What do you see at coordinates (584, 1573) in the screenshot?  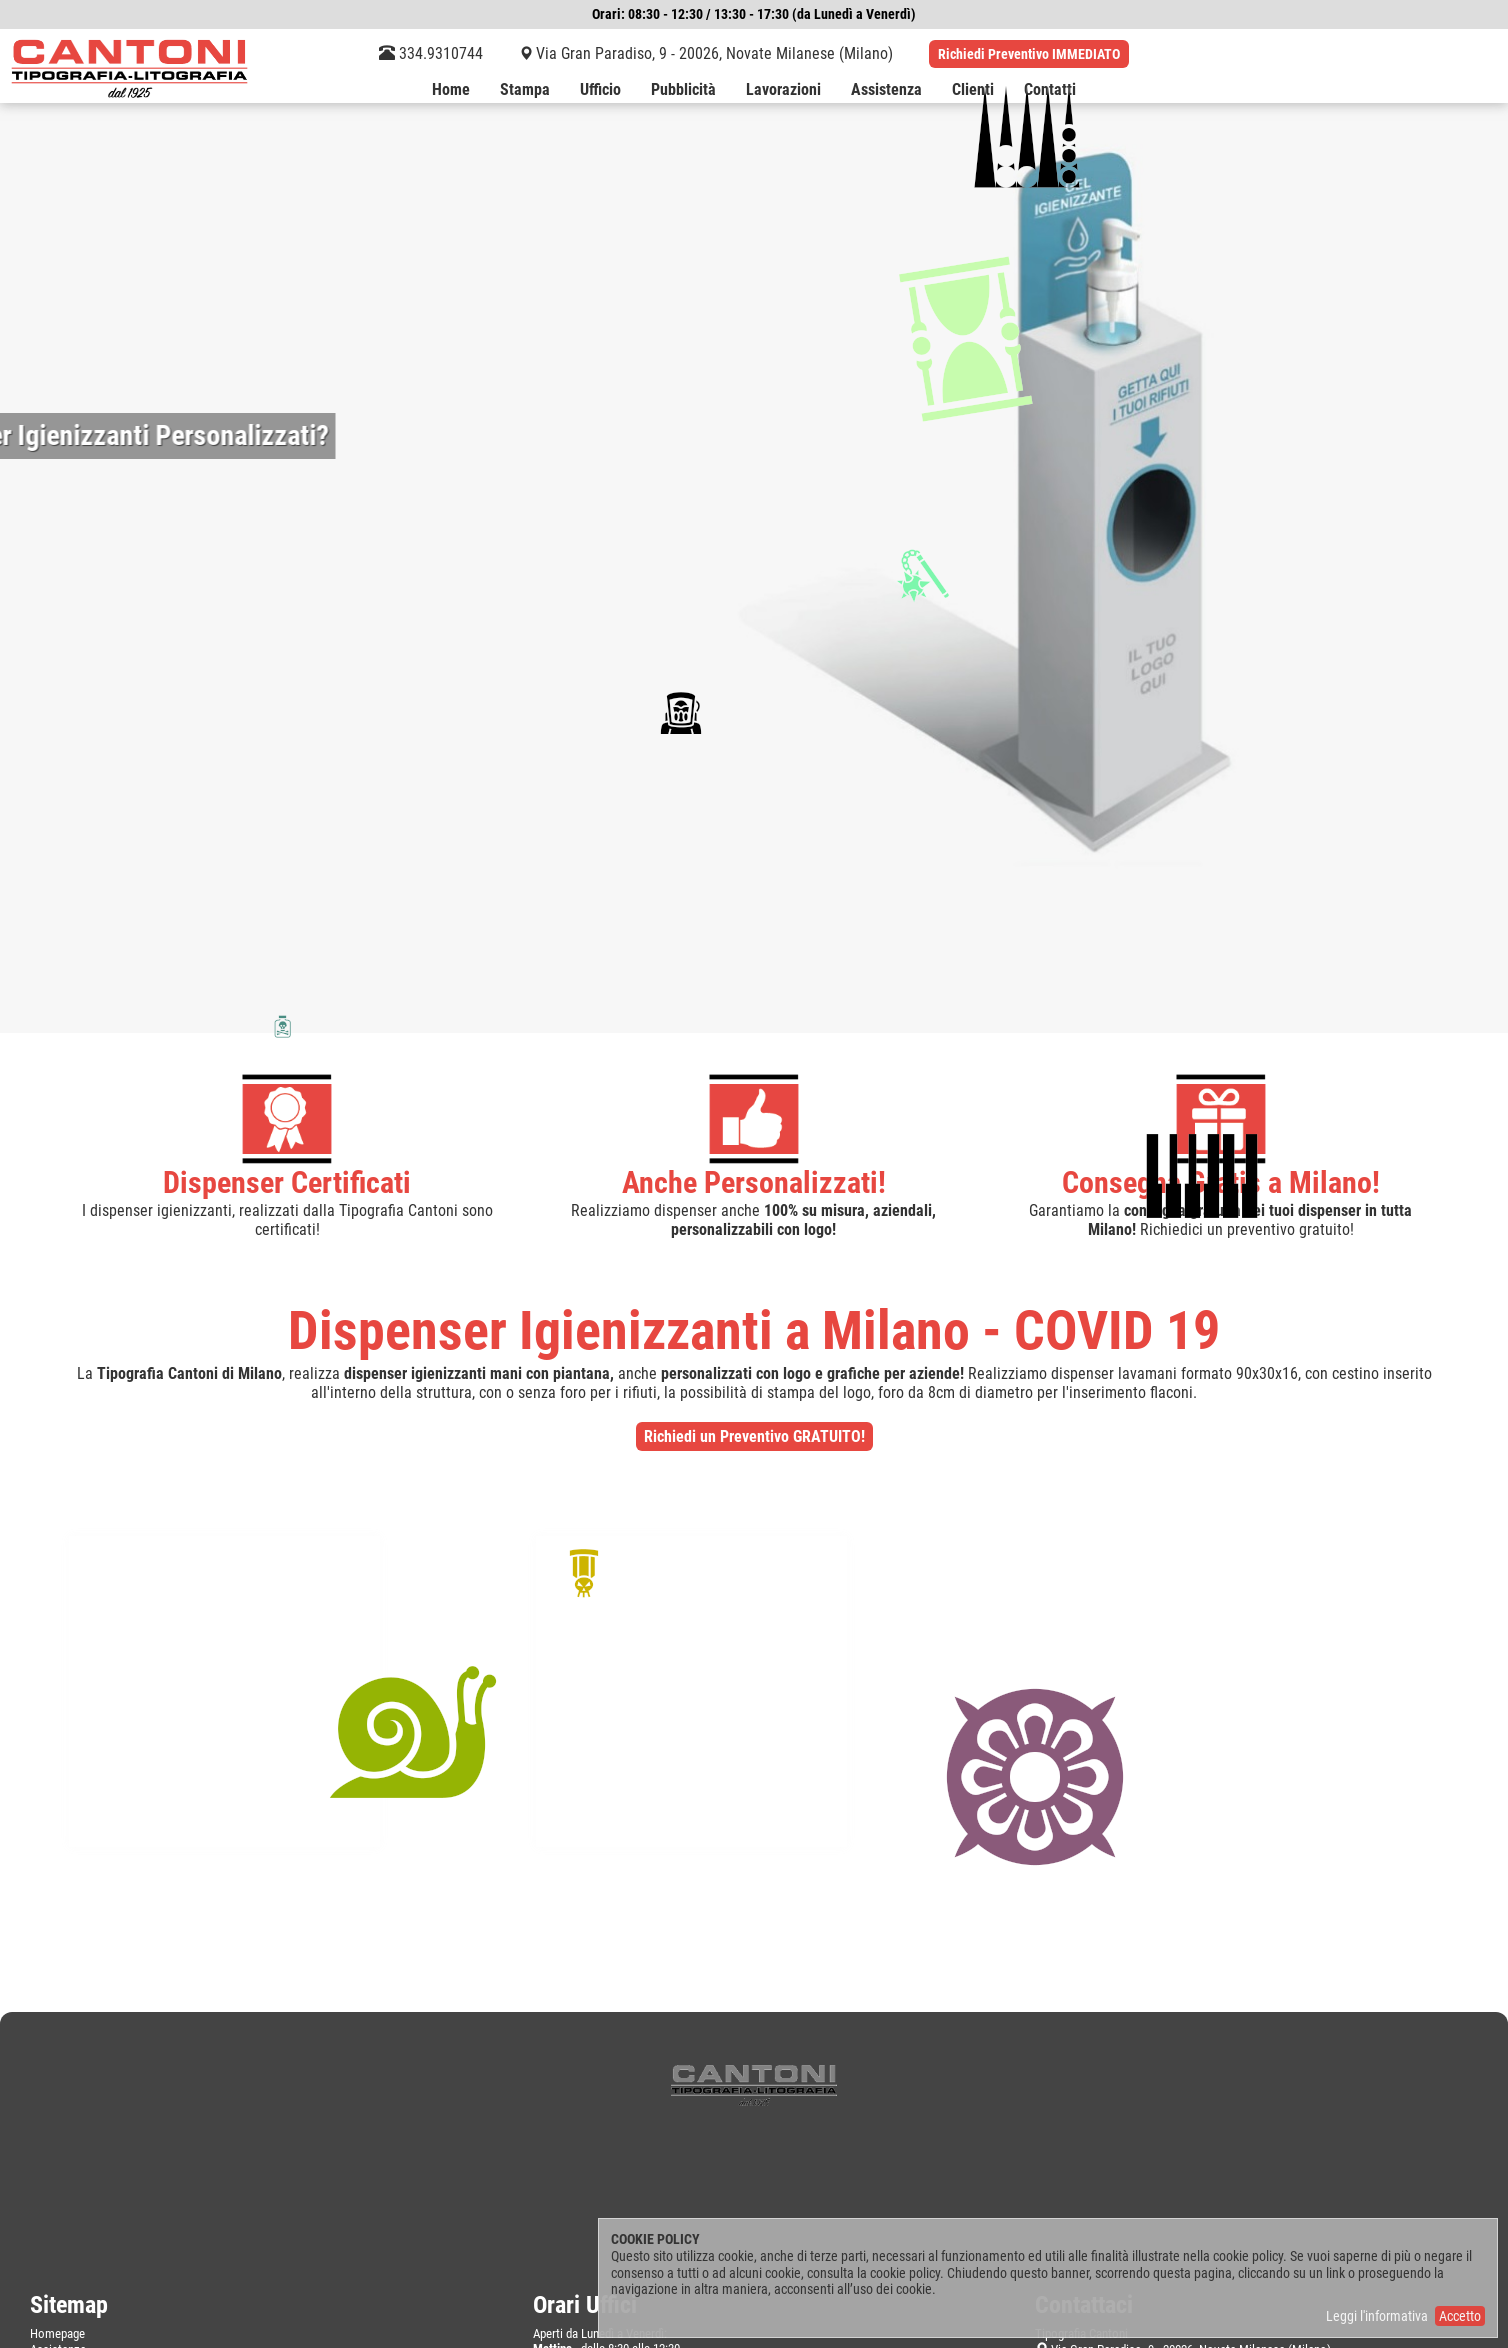 I see `achievement unlocked for defeating enemies` at bounding box center [584, 1573].